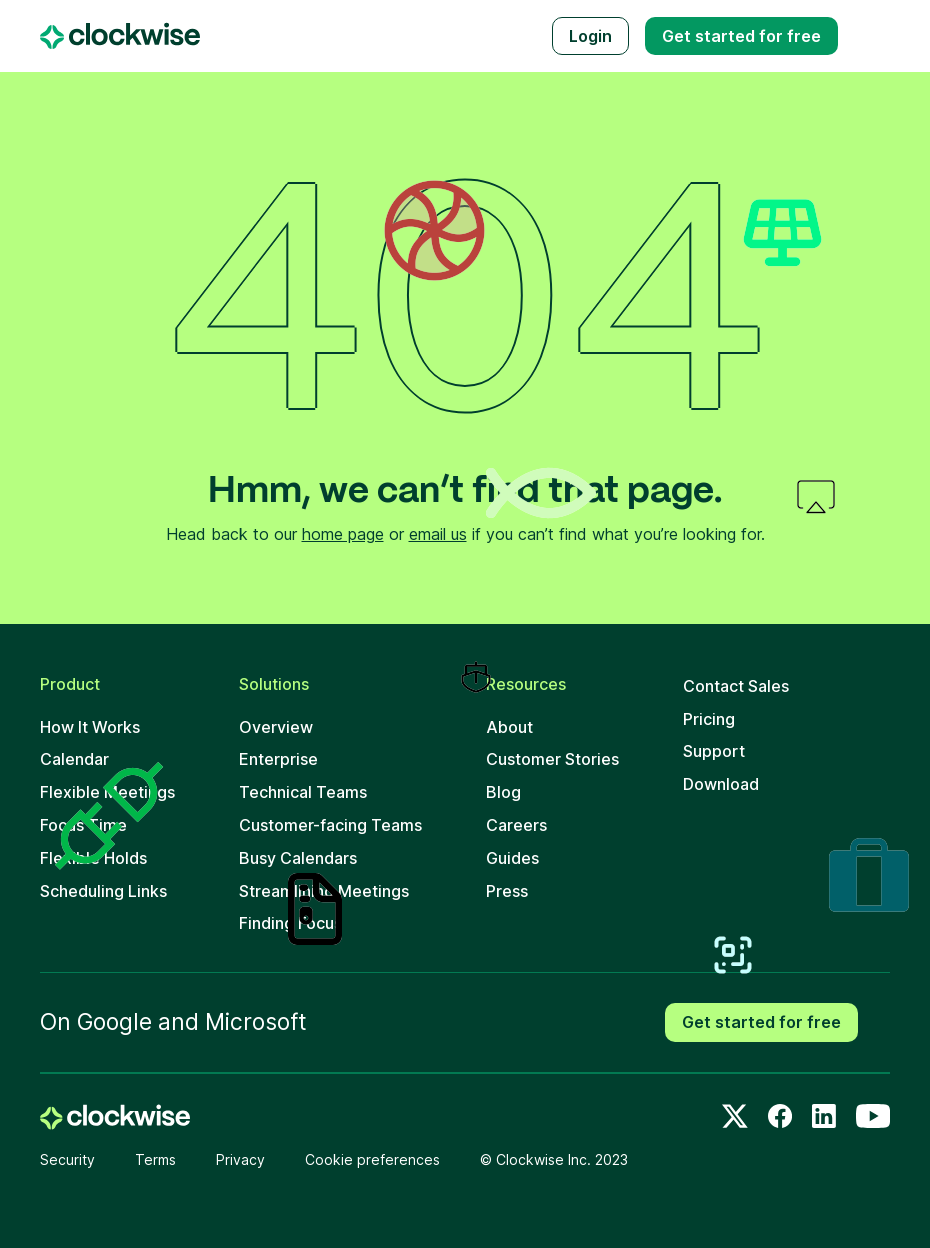 The image size is (930, 1248). Describe the element at coordinates (541, 493) in the screenshot. I see `ichthys or christian fish symbol` at that location.